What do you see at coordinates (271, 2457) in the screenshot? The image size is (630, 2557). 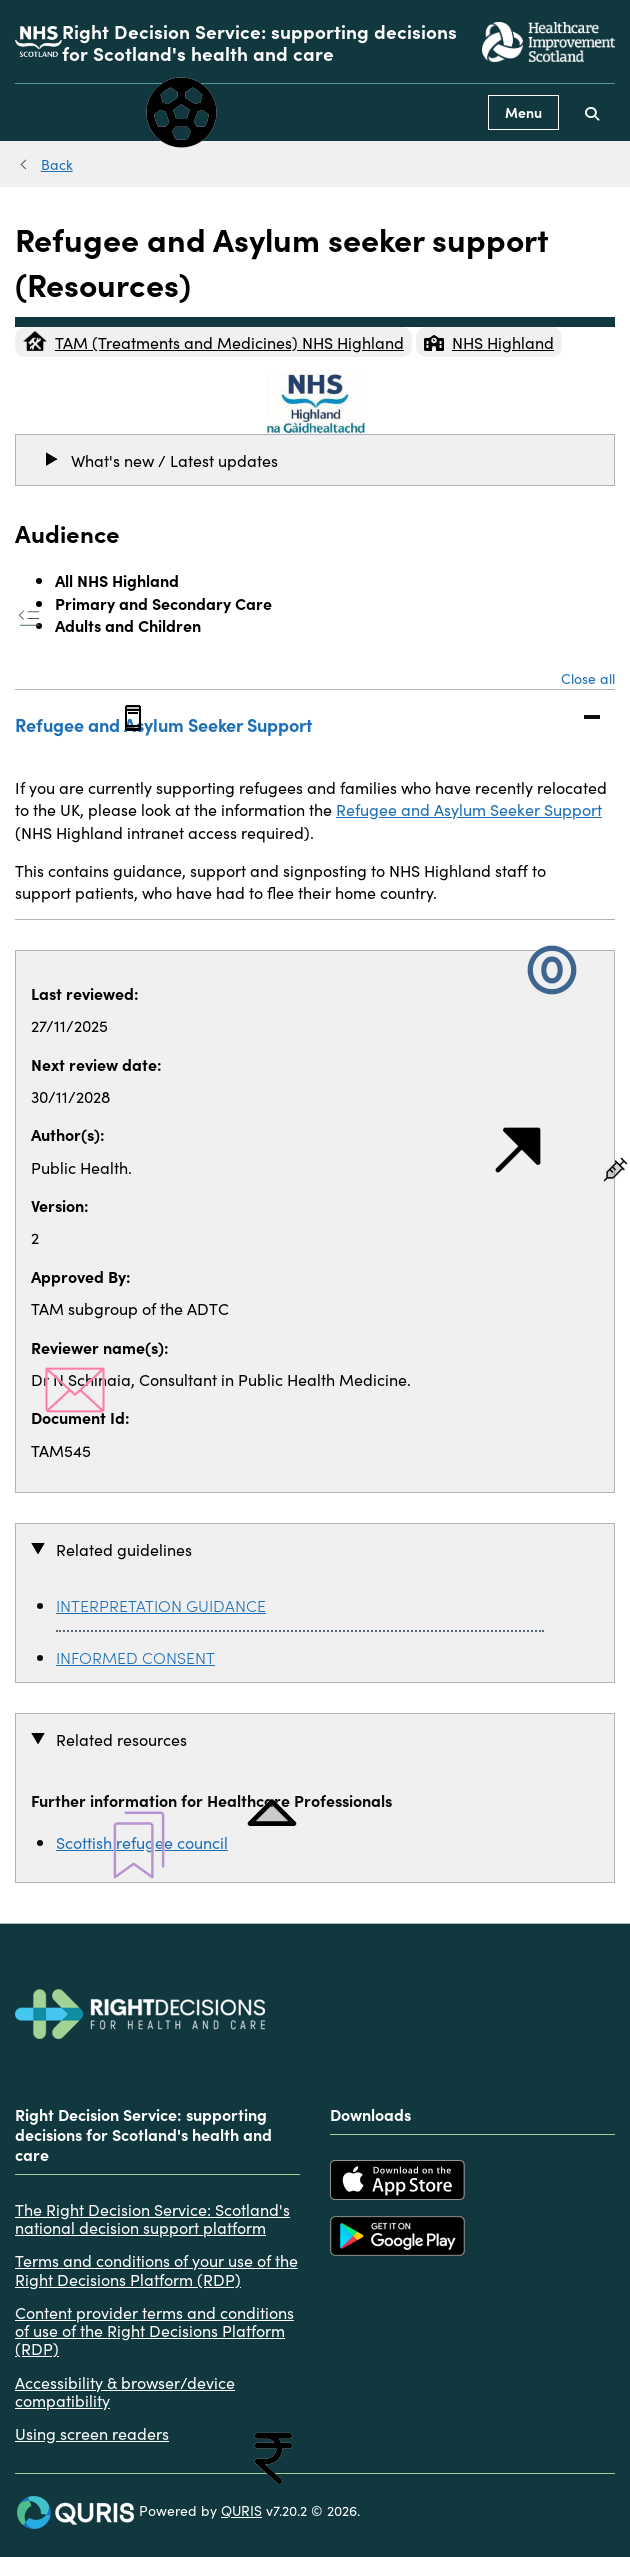 I see `view price in Indian rupees` at bounding box center [271, 2457].